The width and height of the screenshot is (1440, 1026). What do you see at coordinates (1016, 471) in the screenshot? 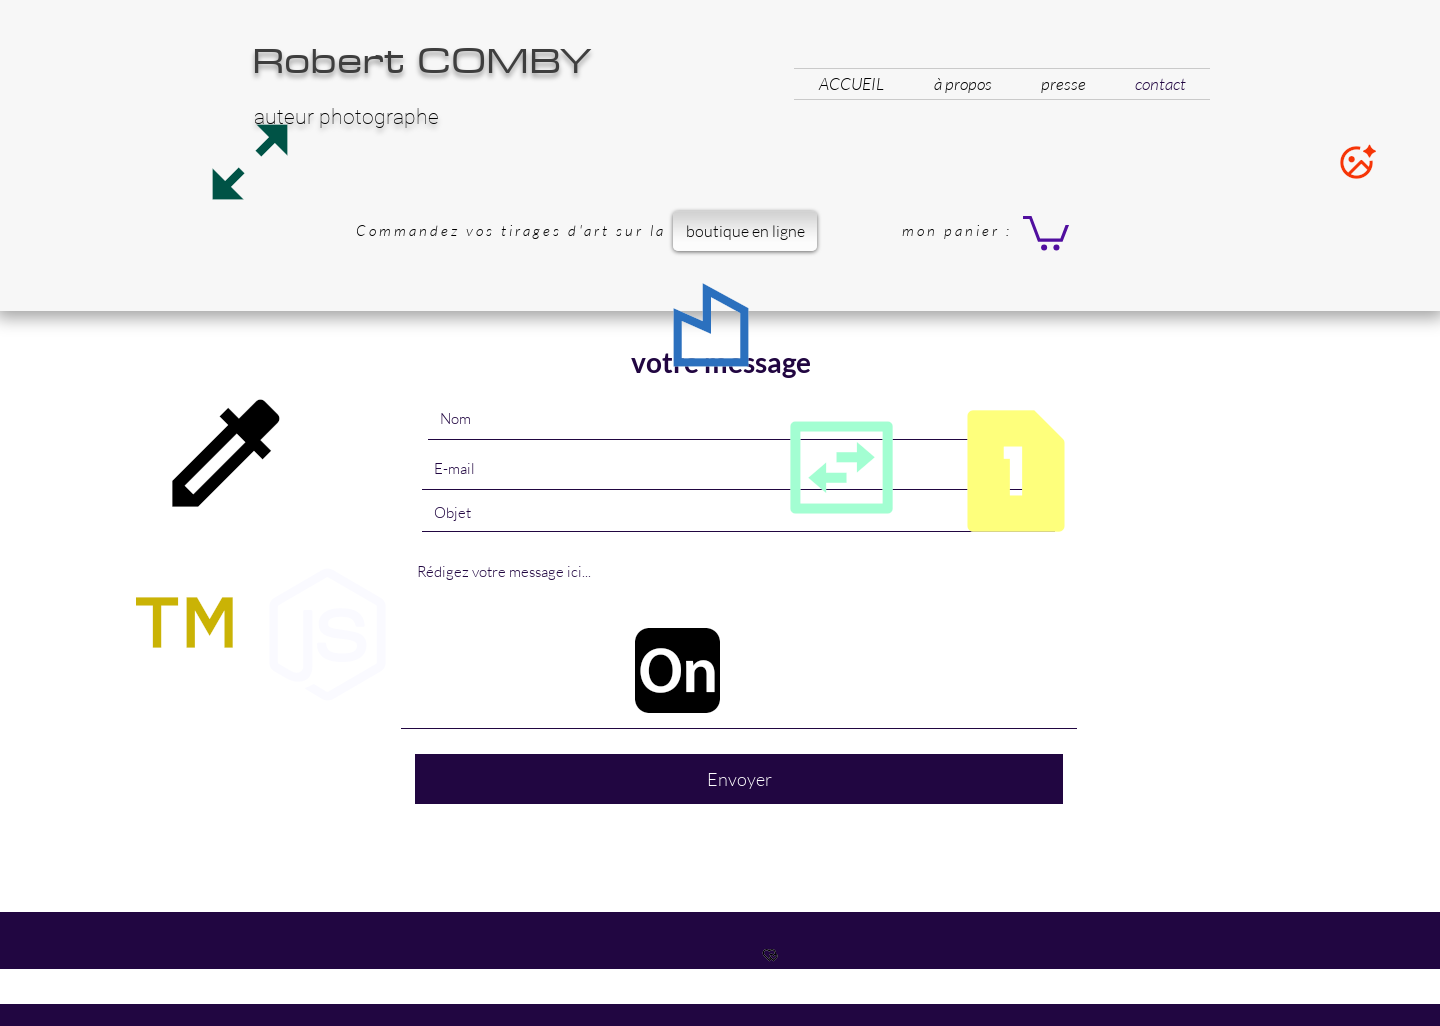
I see `indicates primary SIM card slot (SIM 1)` at bounding box center [1016, 471].